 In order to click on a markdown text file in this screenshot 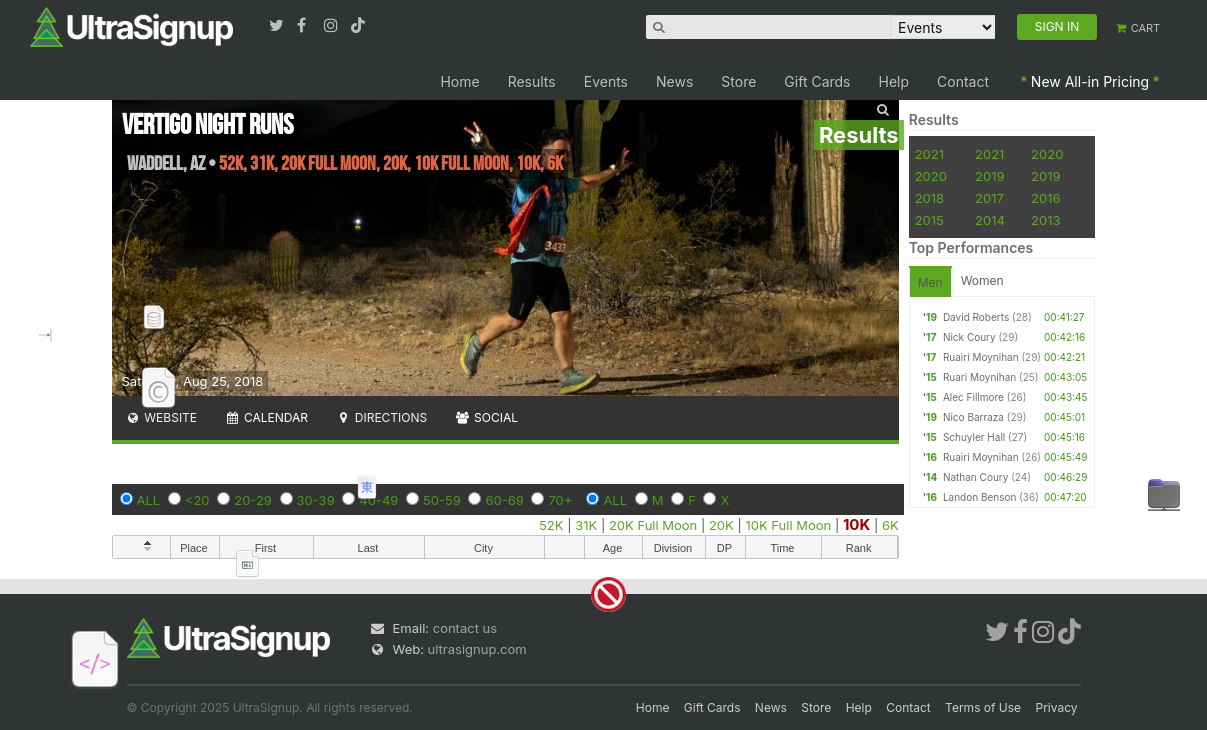, I will do `click(247, 563)`.